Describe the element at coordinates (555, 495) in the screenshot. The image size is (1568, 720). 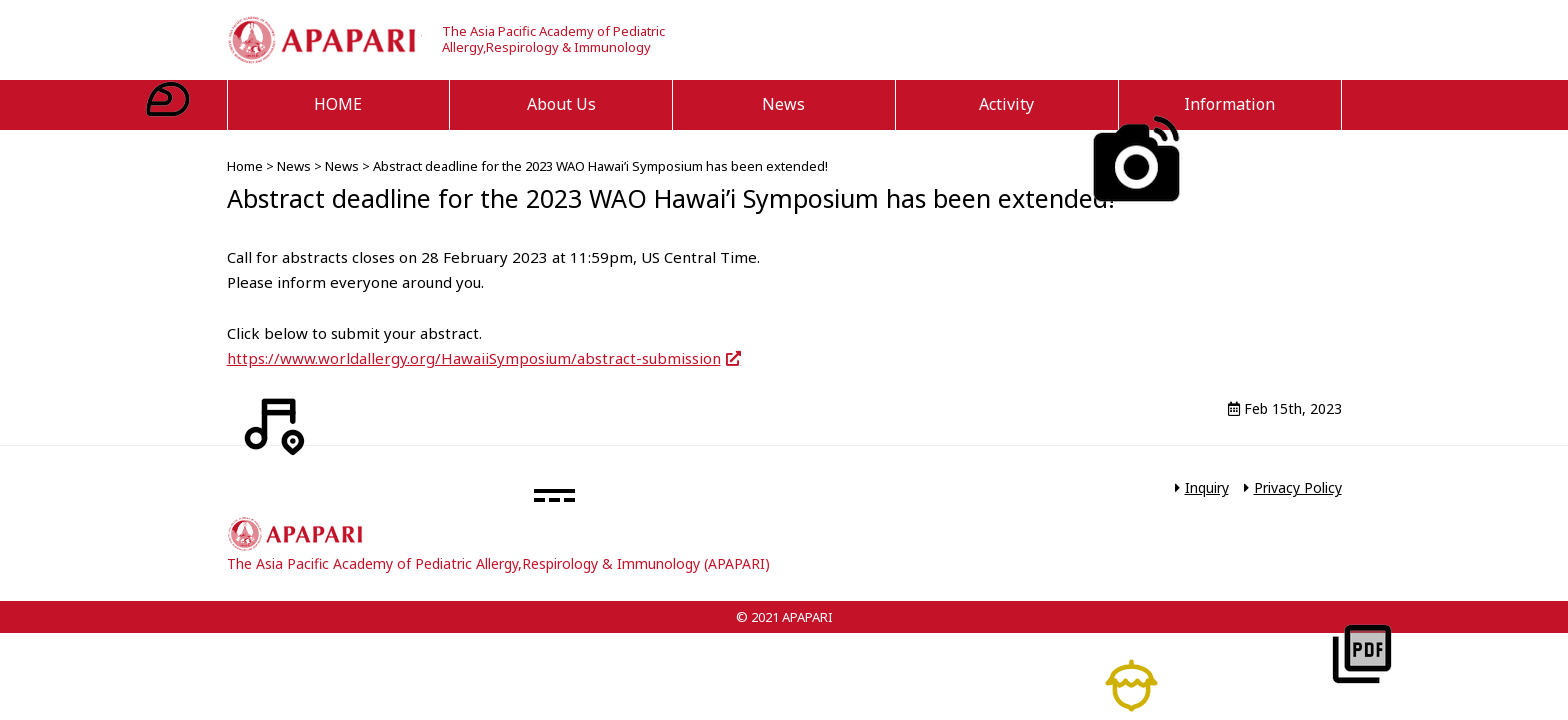
I see `hardware power input or connector port` at that location.